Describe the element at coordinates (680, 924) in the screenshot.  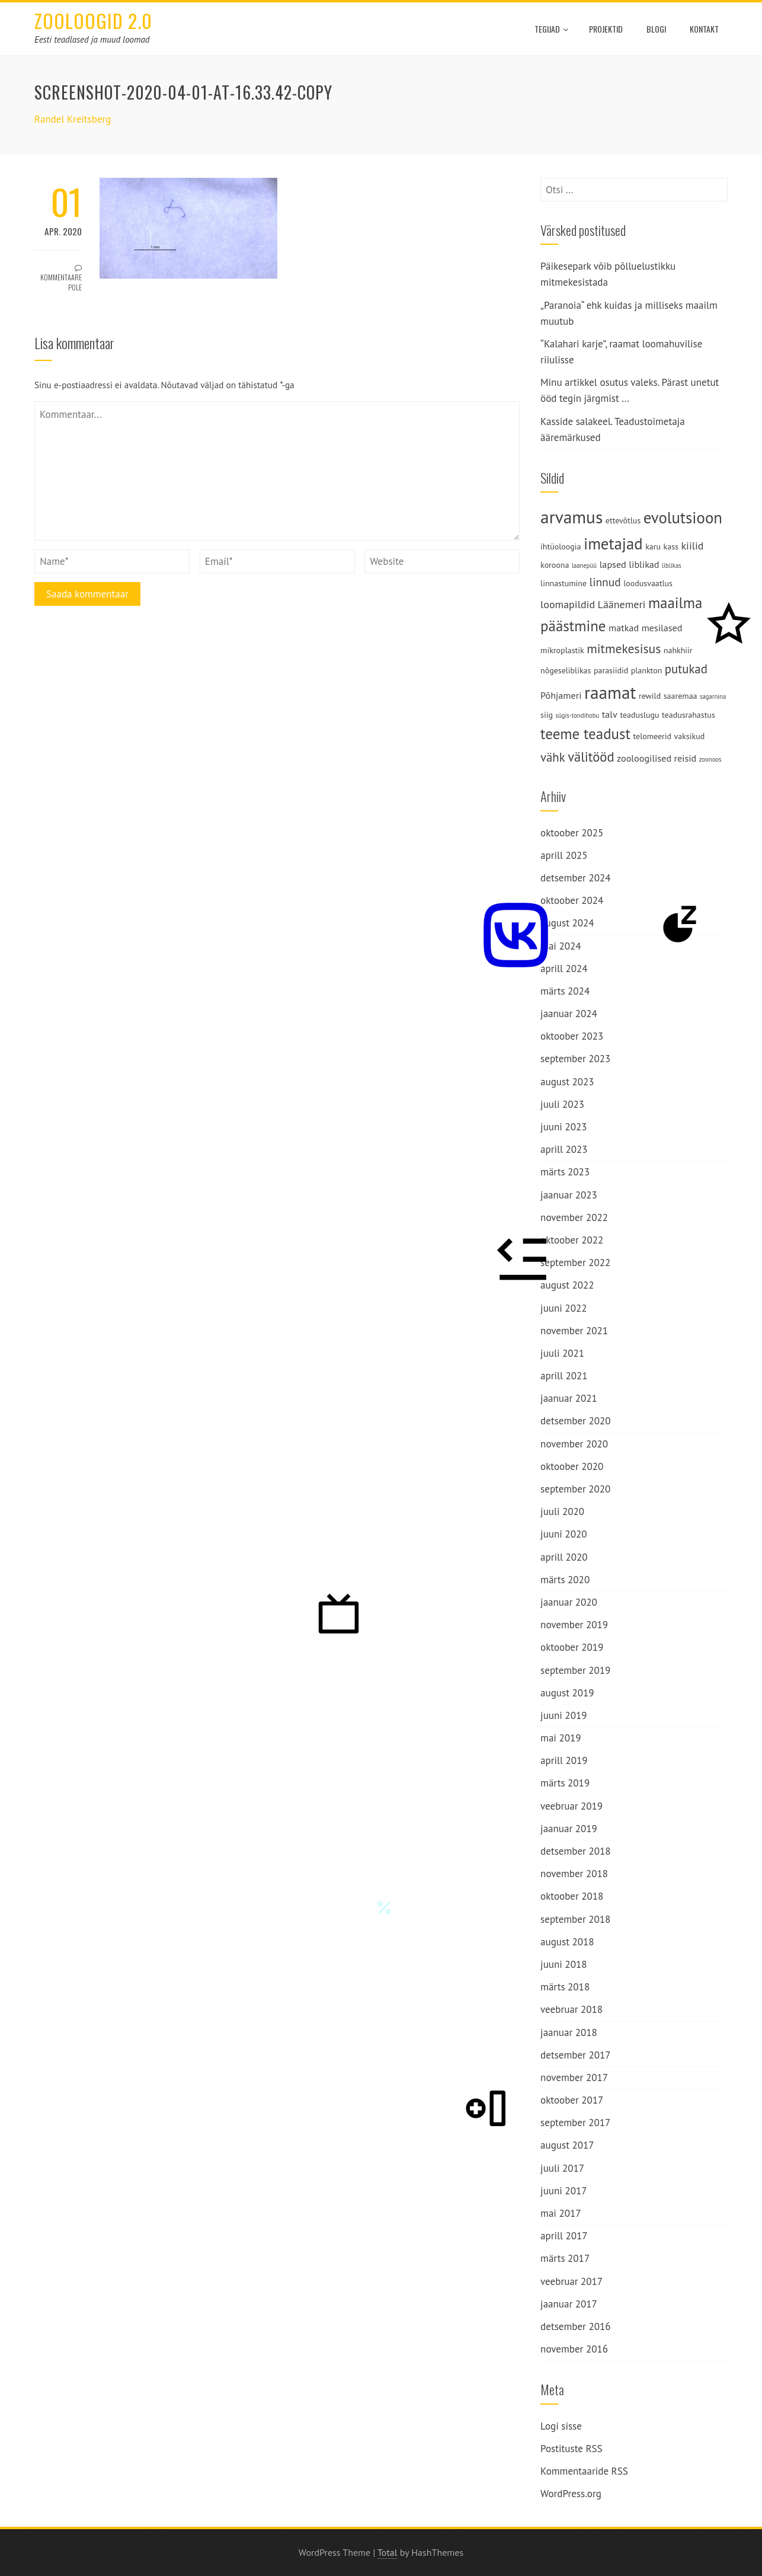
I see `indicates rest or sleep mode` at that location.